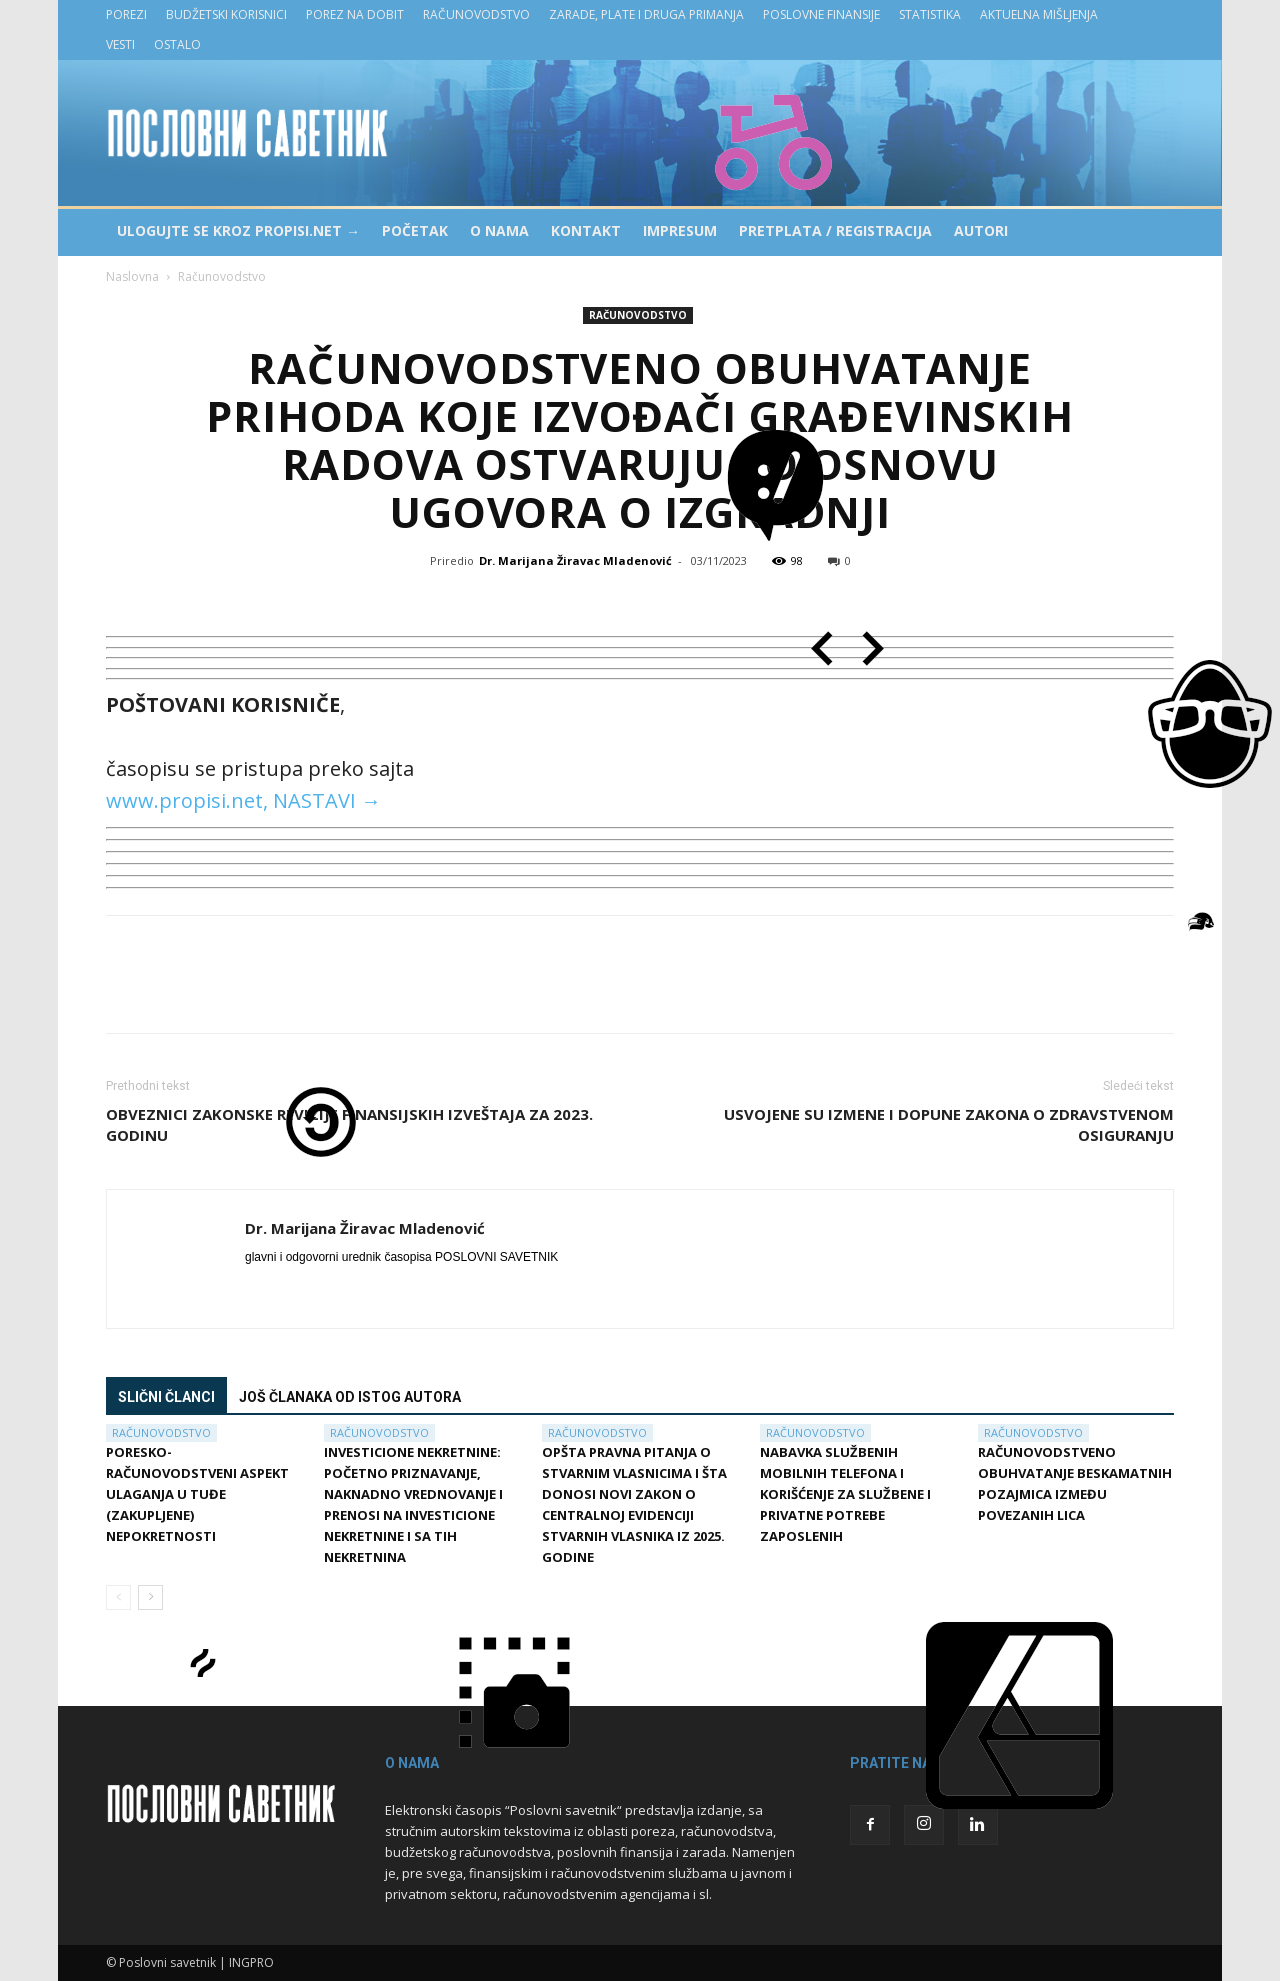 This screenshot has width=1280, height=1981. What do you see at coordinates (203, 1663) in the screenshot?
I see `hotjar analytics and feedback tool logo` at bounding box center [203, 1663].